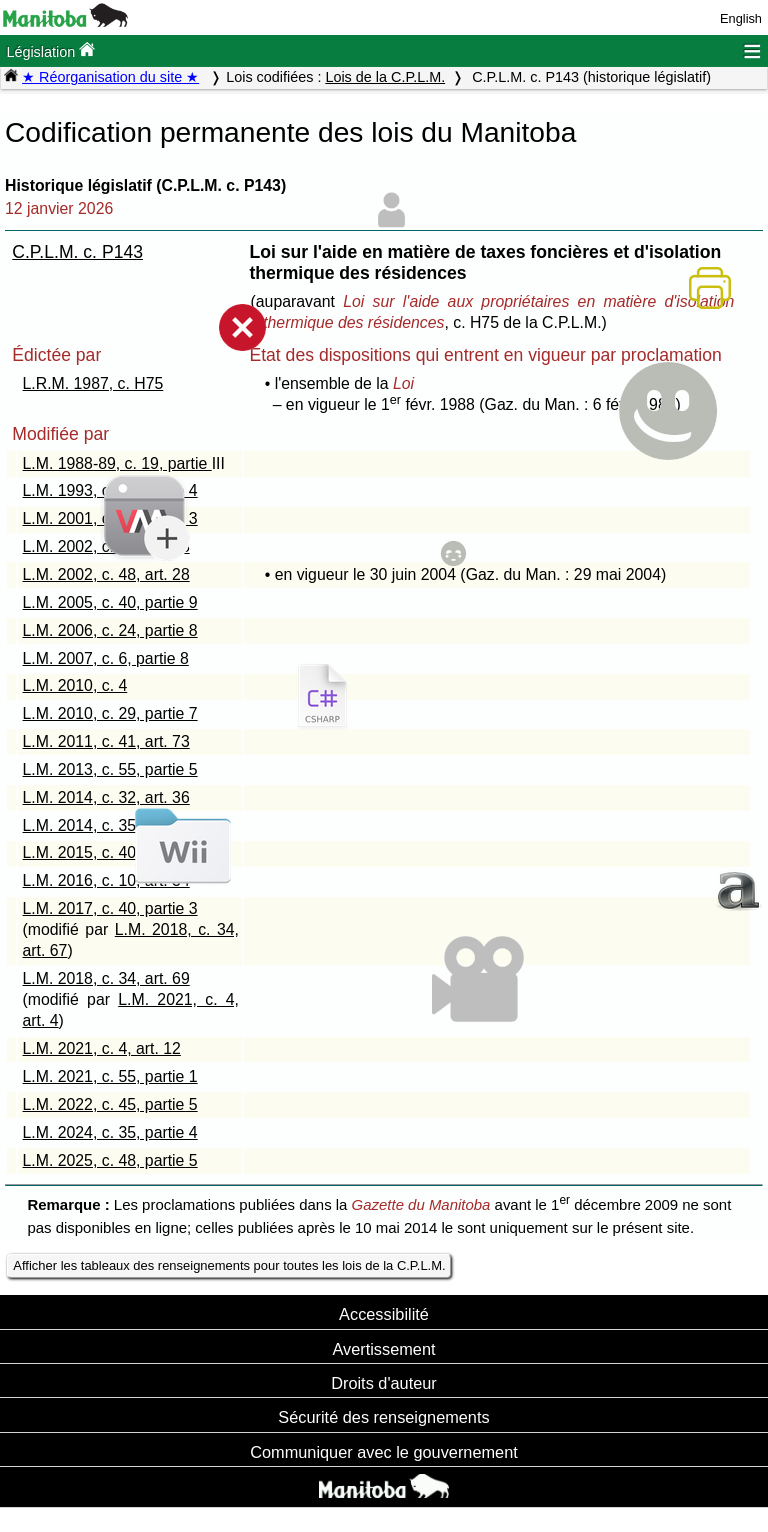 This screenshot has width=768, height=1532. What do you see at coordinates (738, 891) in the screenshot?
I see `apply bold formatting to selected text` at bounding box center [738, 891].